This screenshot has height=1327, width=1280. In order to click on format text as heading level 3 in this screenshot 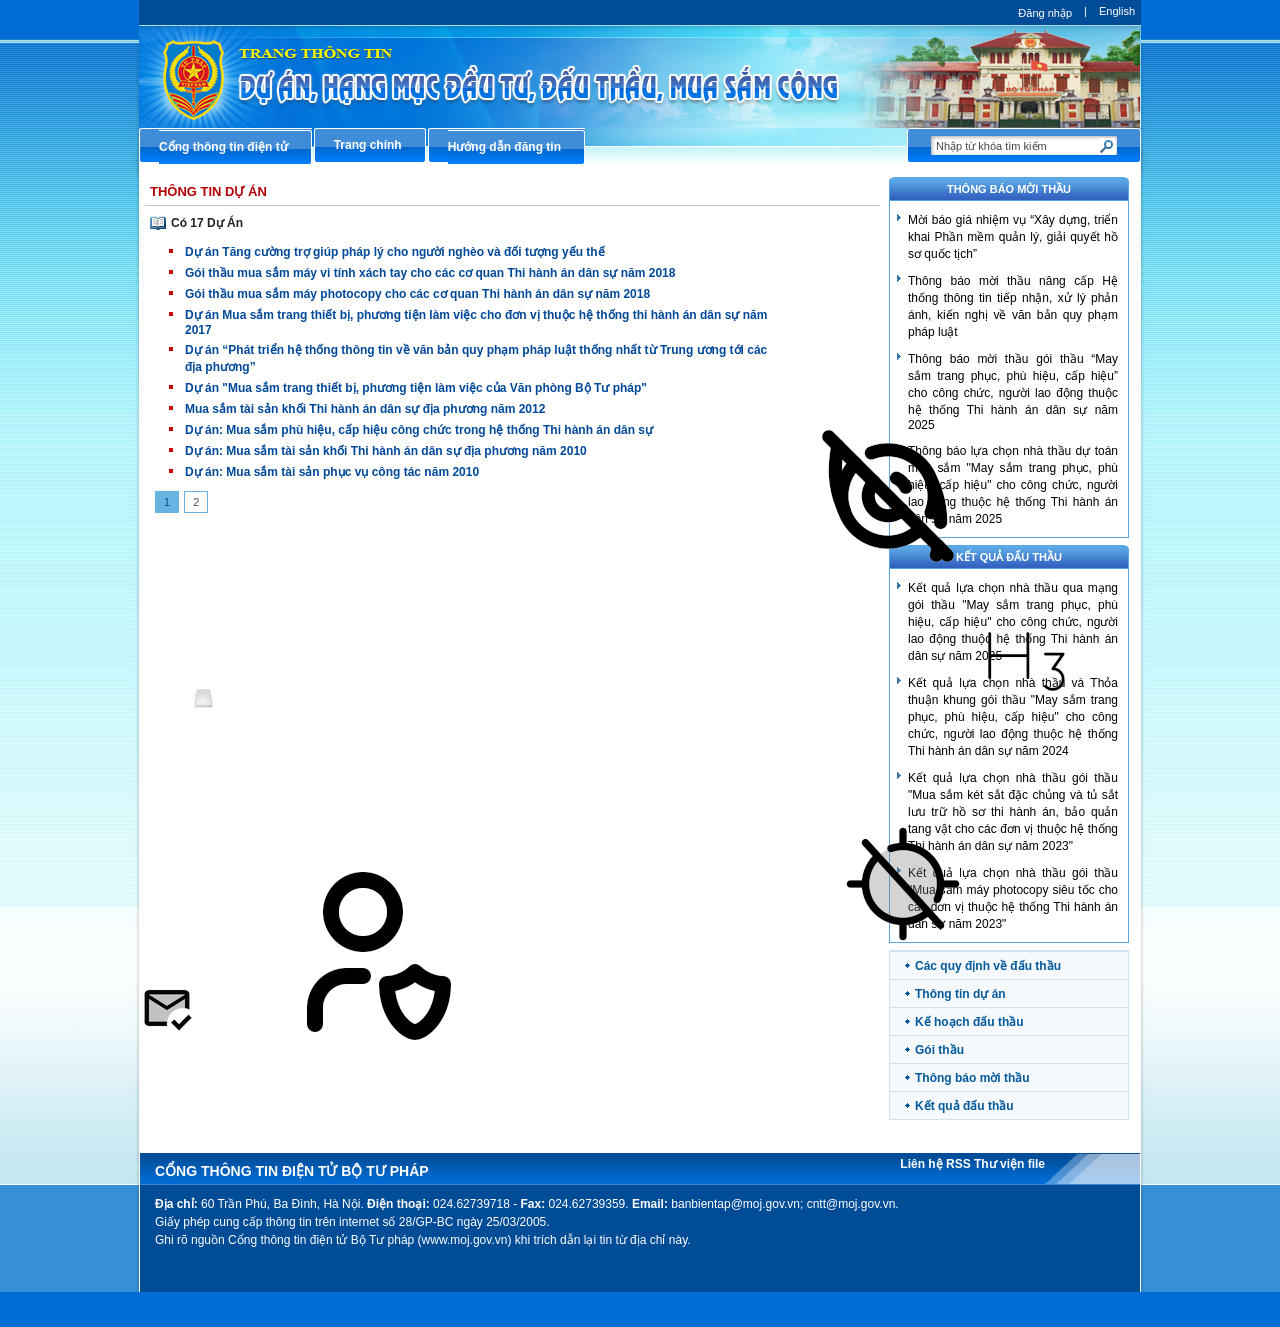, I will do `click(1022, 660)`.